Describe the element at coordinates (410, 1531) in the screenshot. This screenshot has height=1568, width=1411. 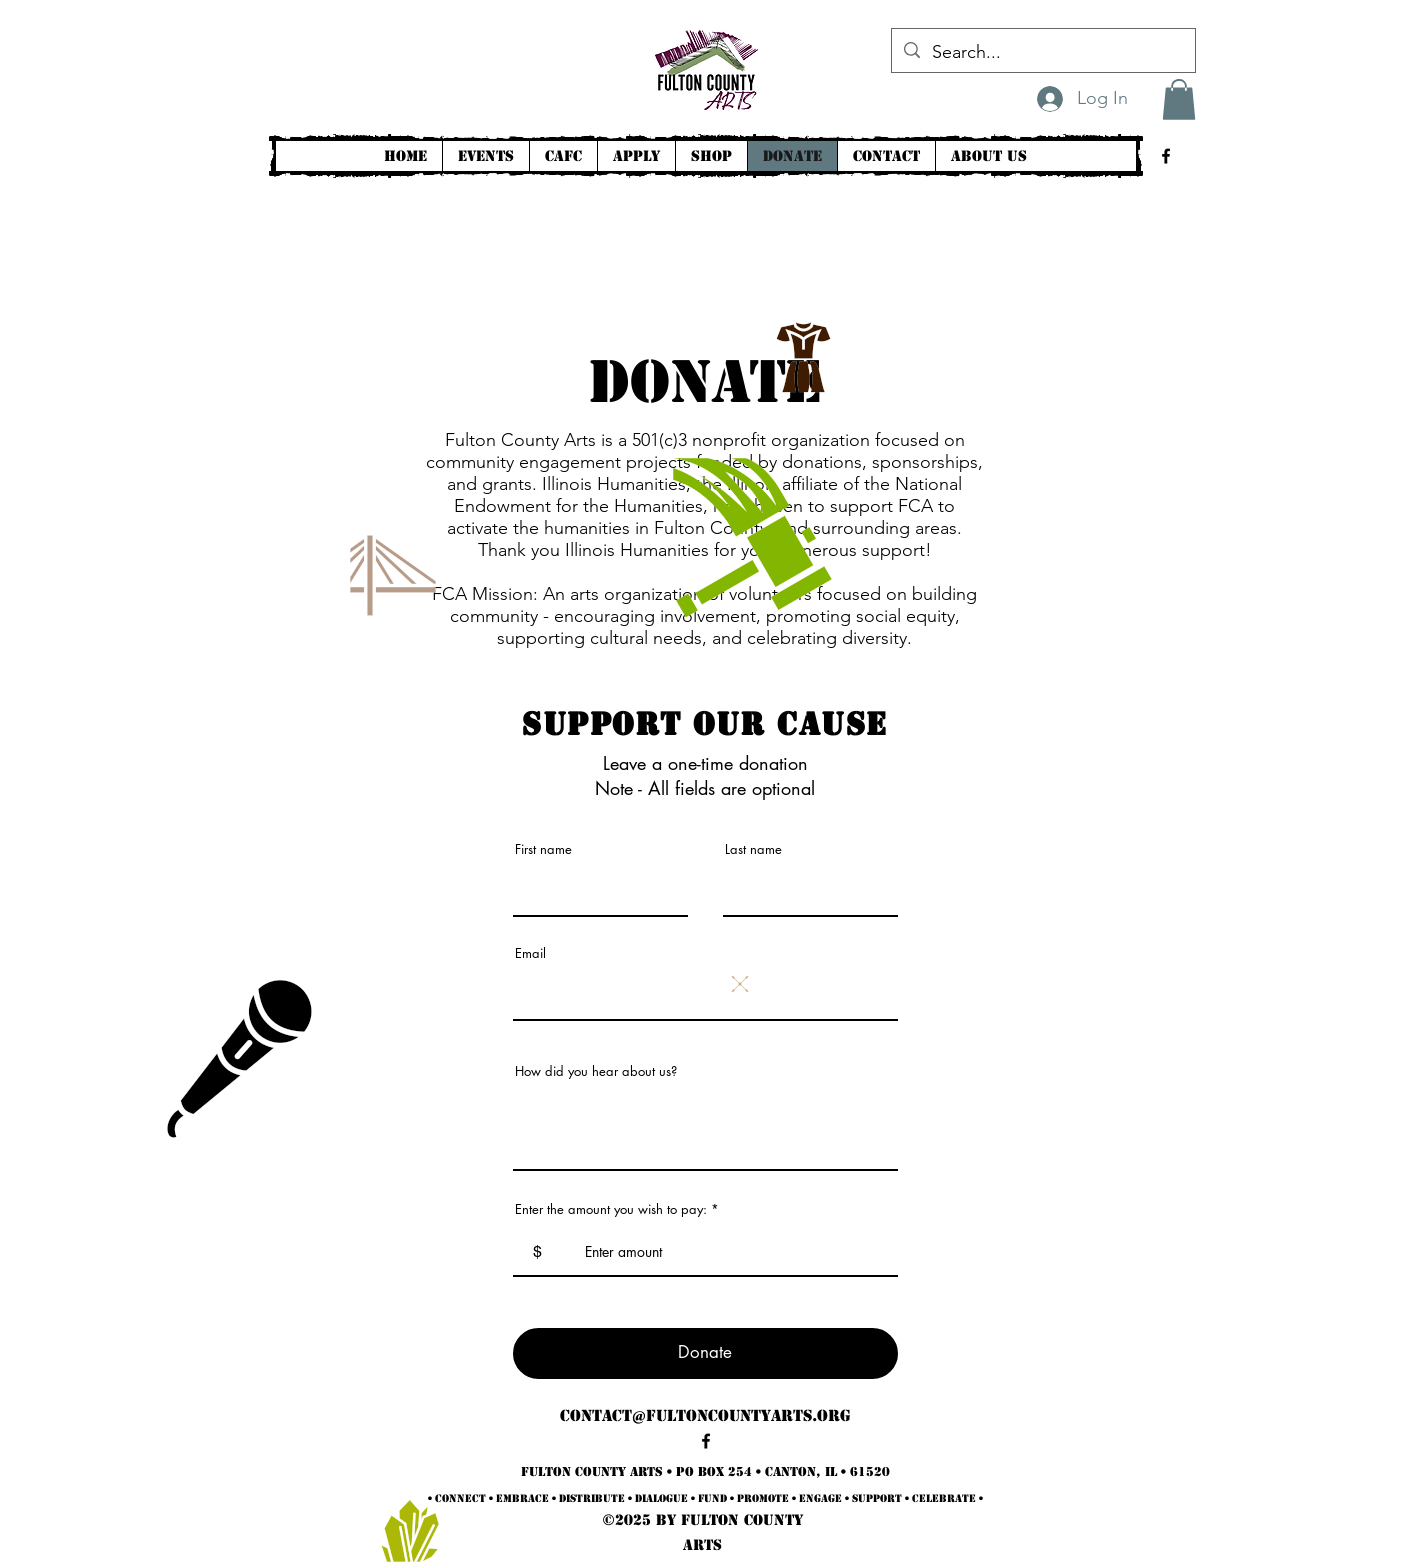
I see `view crystal resources or inventory` at that location.